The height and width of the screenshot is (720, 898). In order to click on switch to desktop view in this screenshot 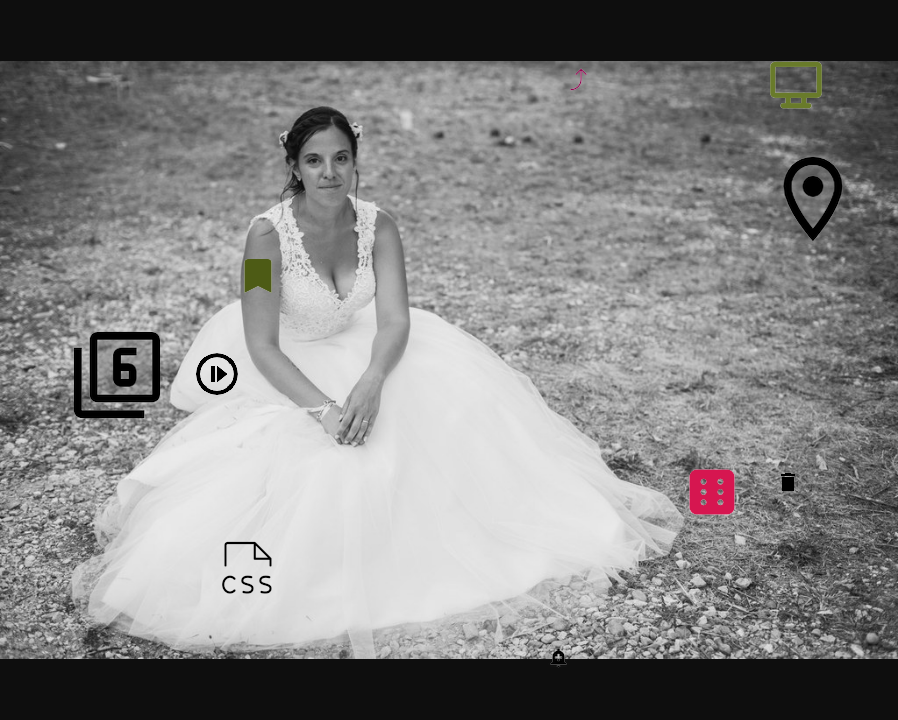, I will do `click(796, 85)`.